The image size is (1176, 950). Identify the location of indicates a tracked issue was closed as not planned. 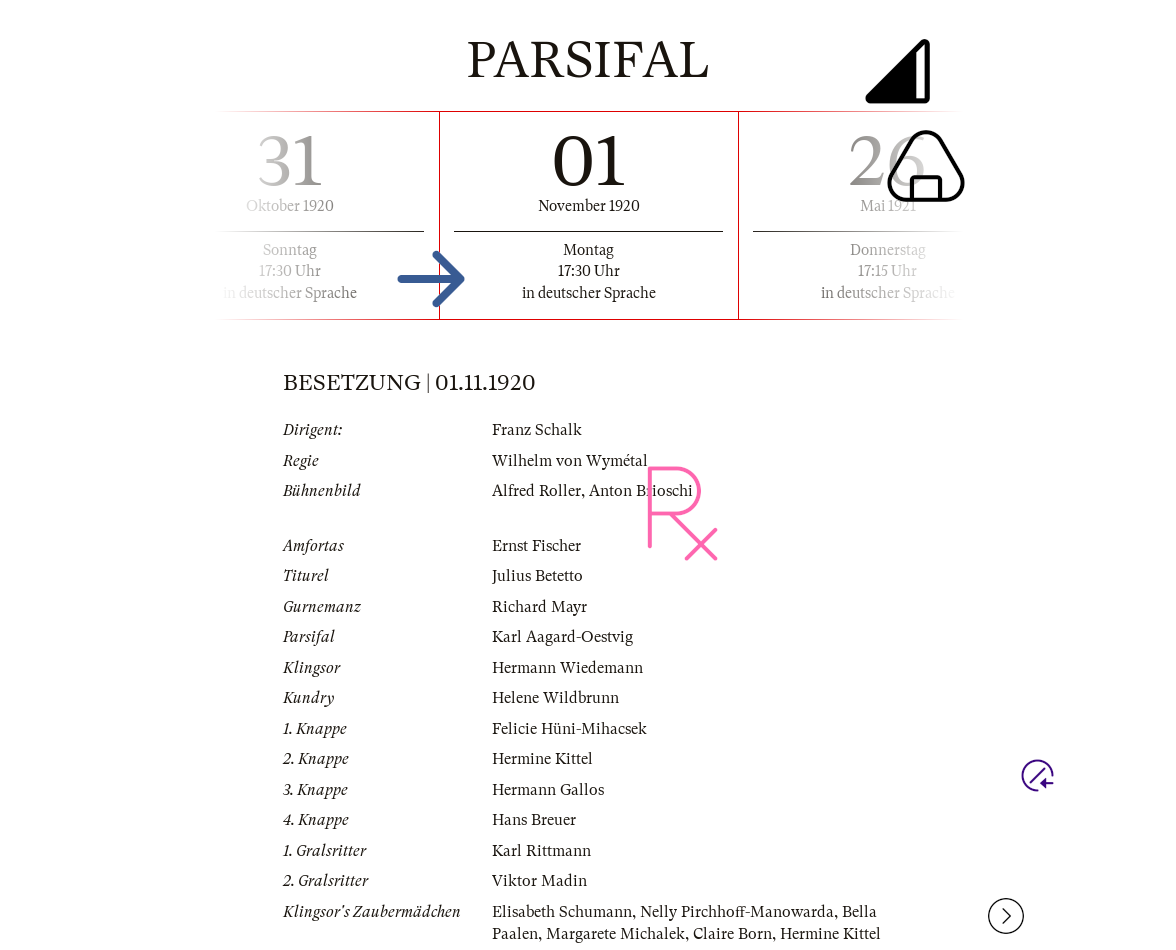
(1037, 775).